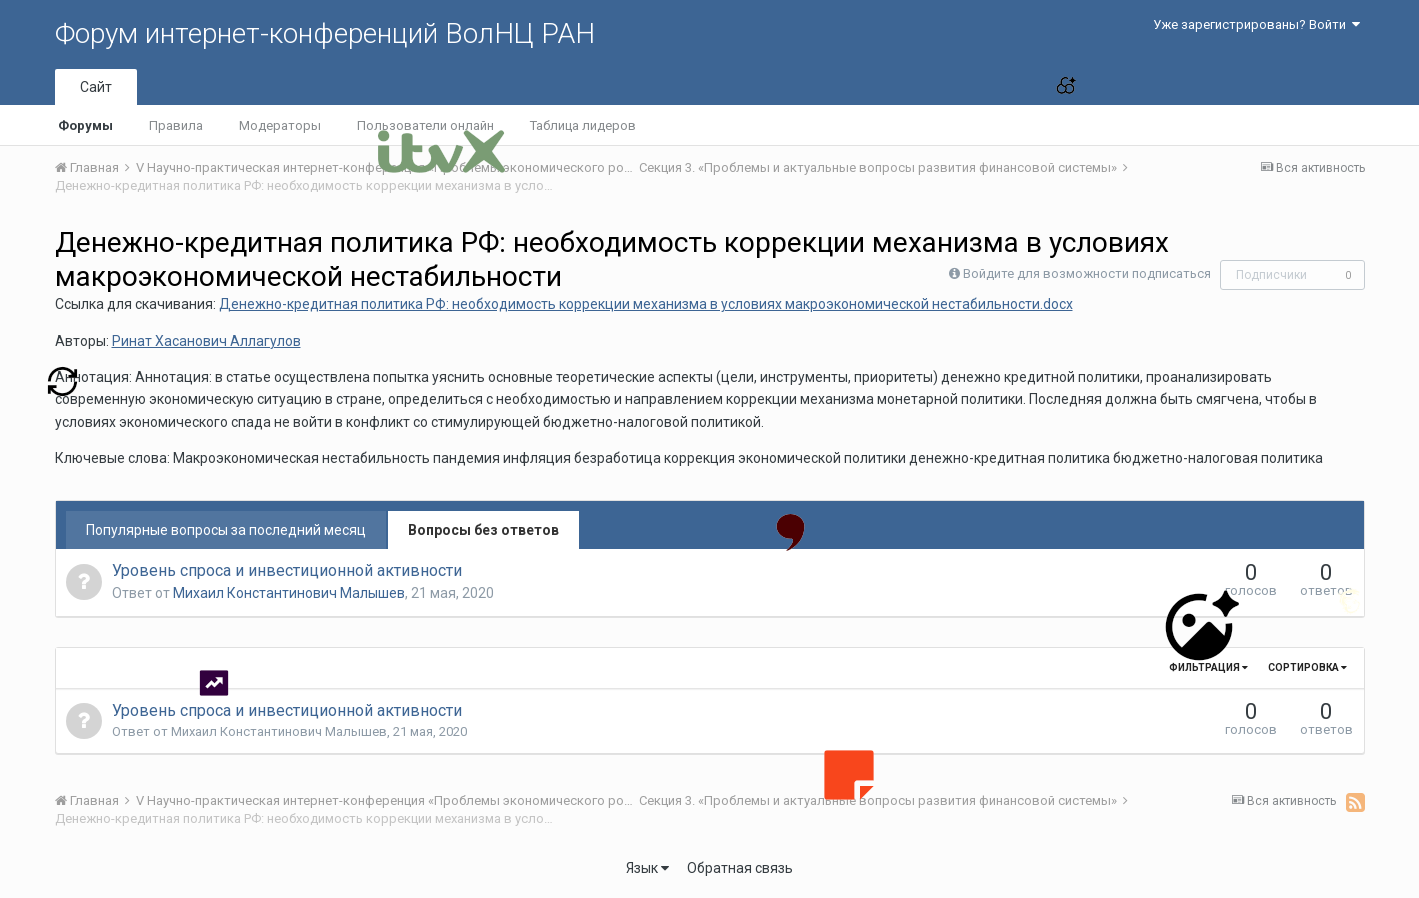  Describe the element at coordinates (790, 532) in the screenshot. I see `open the Monoprix app or website` at that location.